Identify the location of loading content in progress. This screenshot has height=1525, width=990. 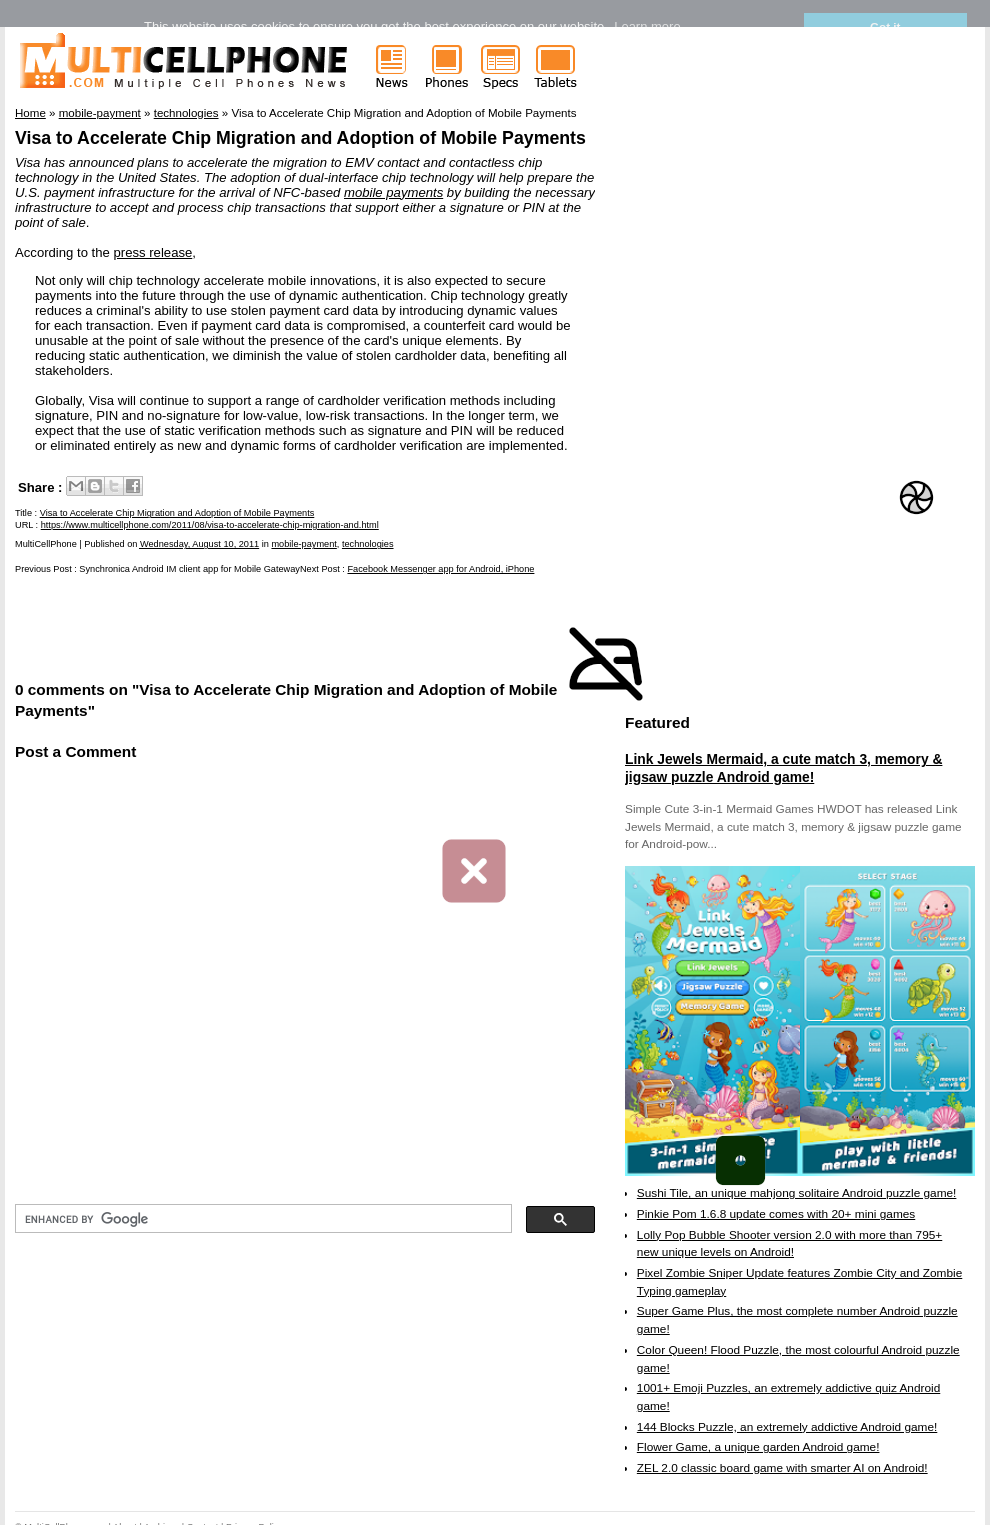
(916, 497).